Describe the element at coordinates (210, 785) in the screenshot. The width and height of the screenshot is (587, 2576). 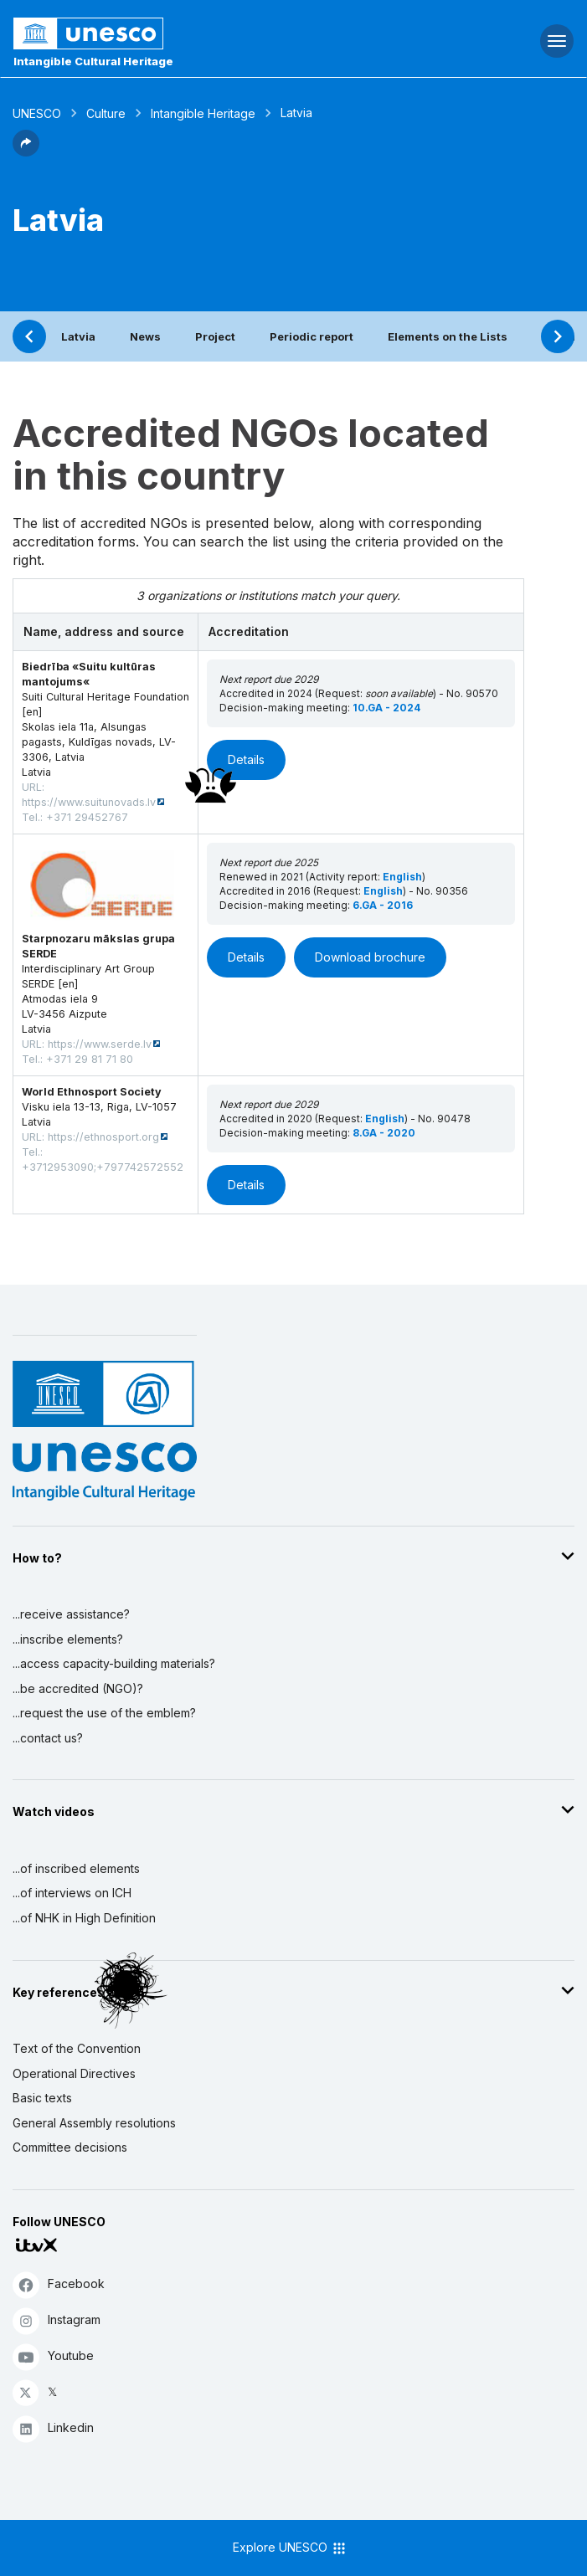
I see `open homarr dashboard` at that location.